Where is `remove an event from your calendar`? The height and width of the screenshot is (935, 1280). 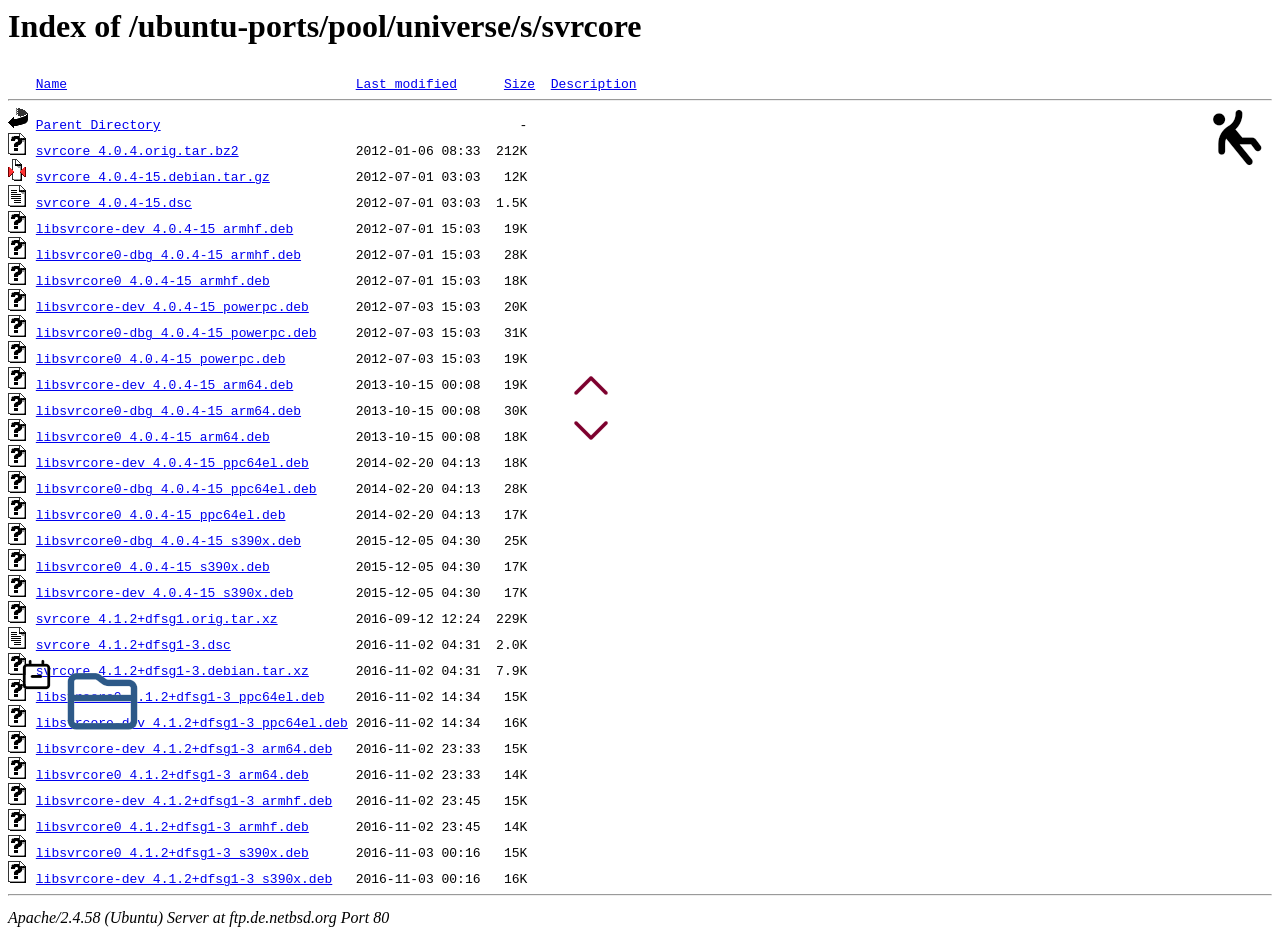 remove an event from your calendar is located at coordinates (36, 675).